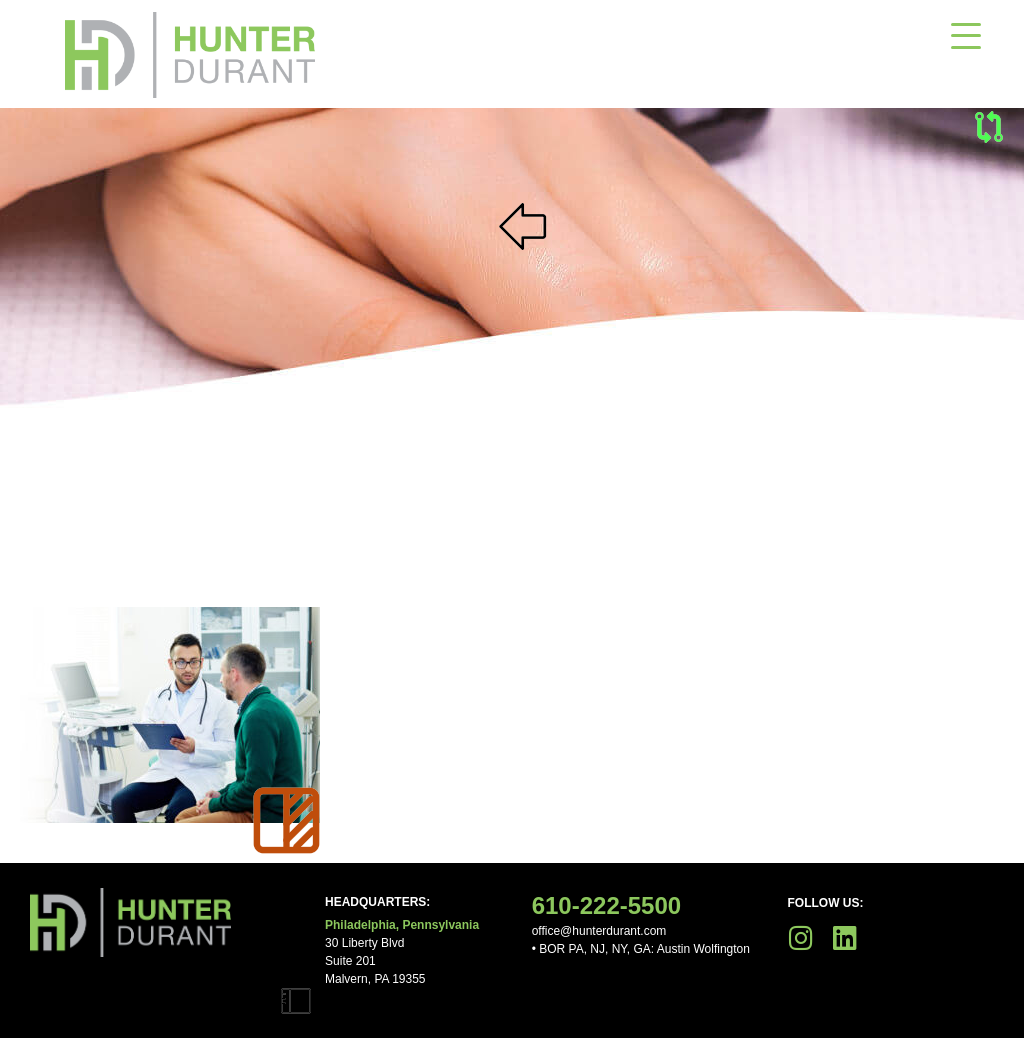 This screenshot has height=1038, width=1024. I want to click on compare branches or commits in version control, so click(989, 127).